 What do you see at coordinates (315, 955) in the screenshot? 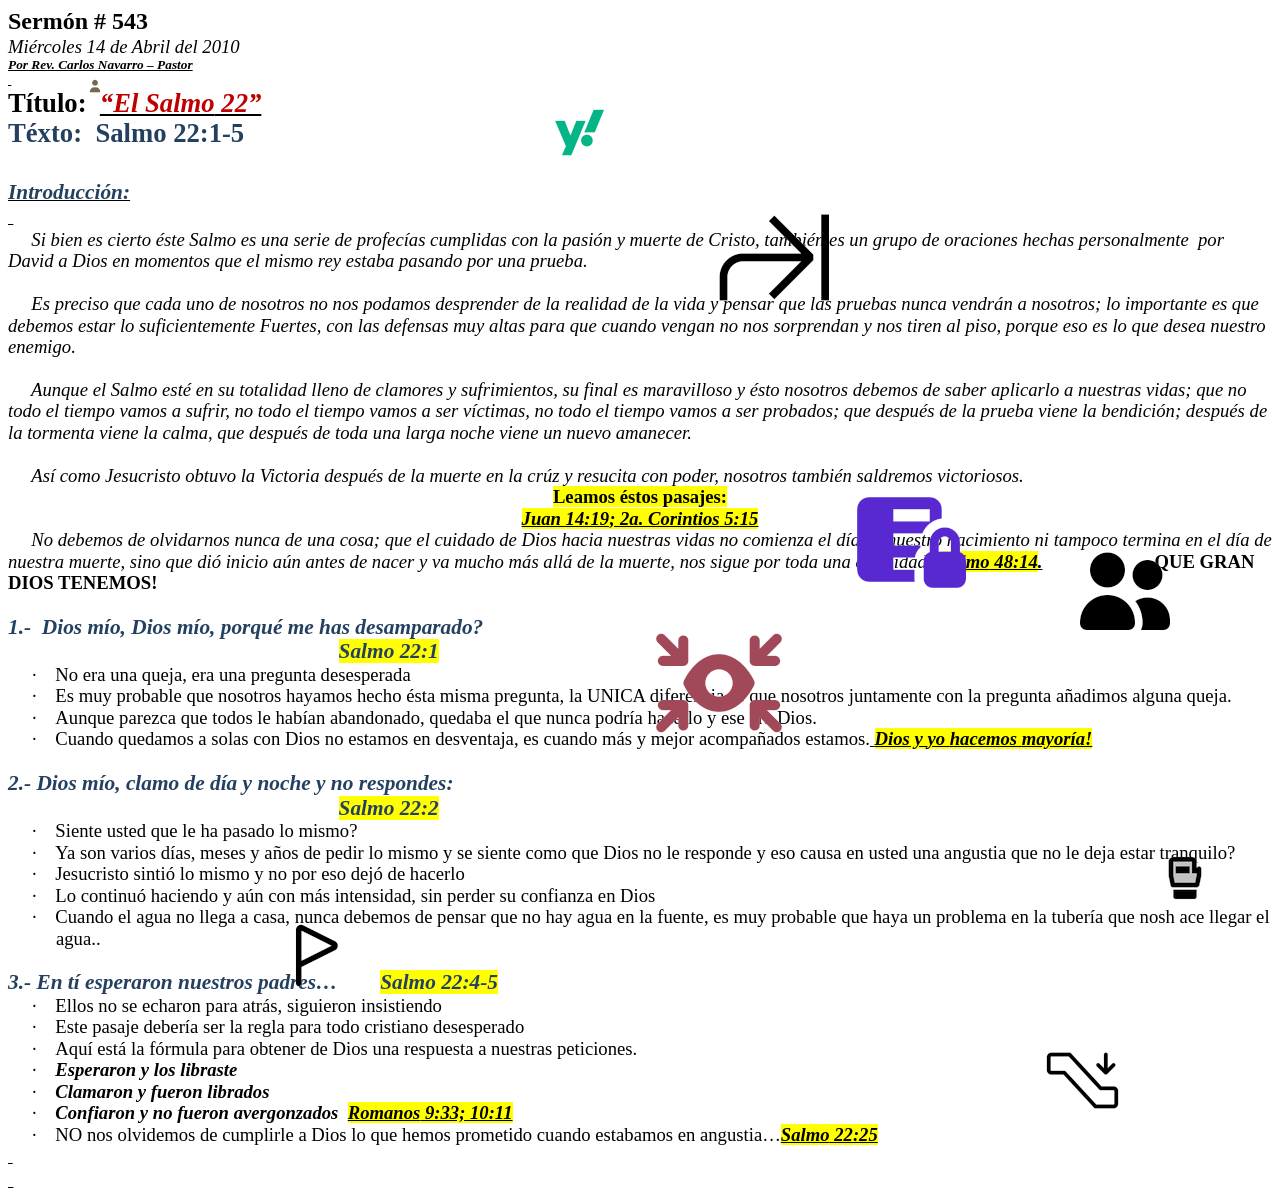
I see `flag or mark an item for review` at bounding box center [315, 955].